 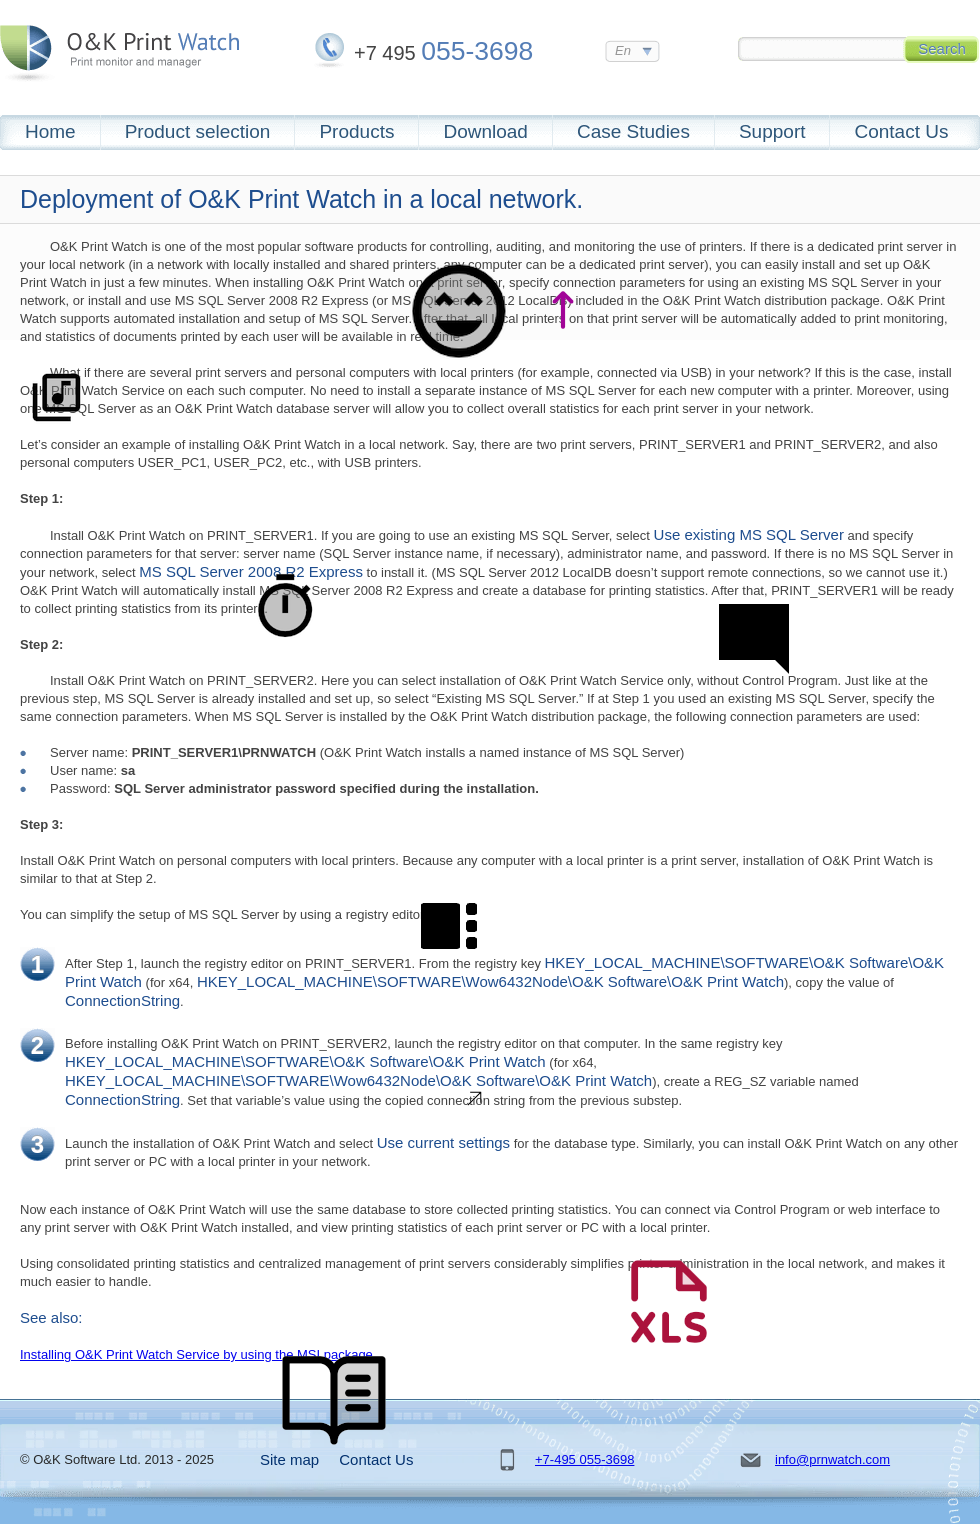 I want to click on open or view an excel spreadsheet file, so click(x=669, y=1305).